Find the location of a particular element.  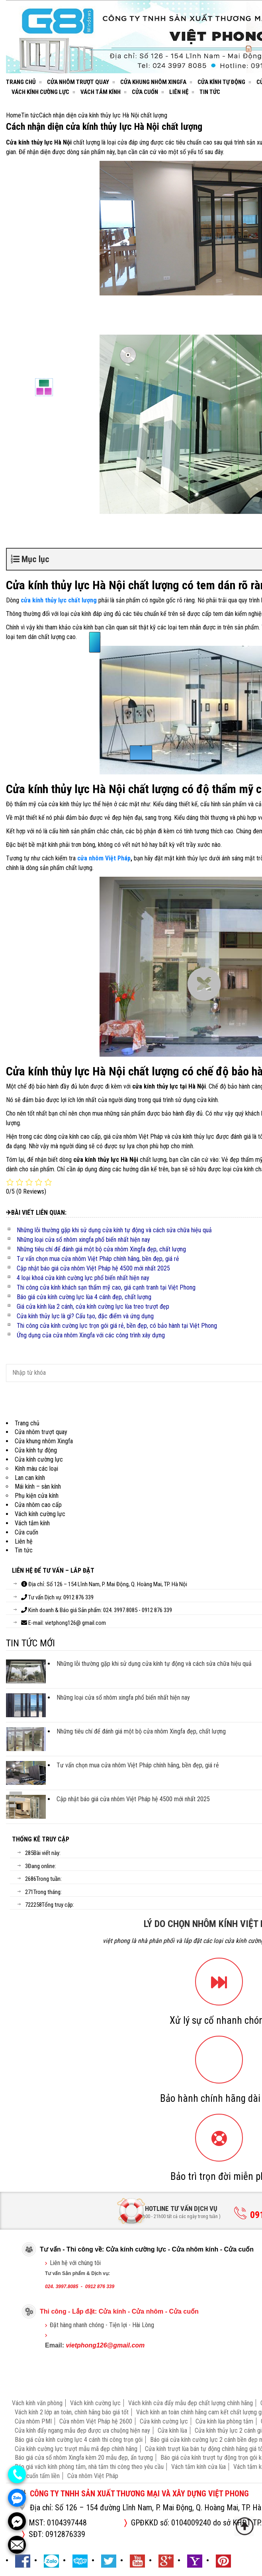

access help documentation or support is located at coordinates (131, 2211).